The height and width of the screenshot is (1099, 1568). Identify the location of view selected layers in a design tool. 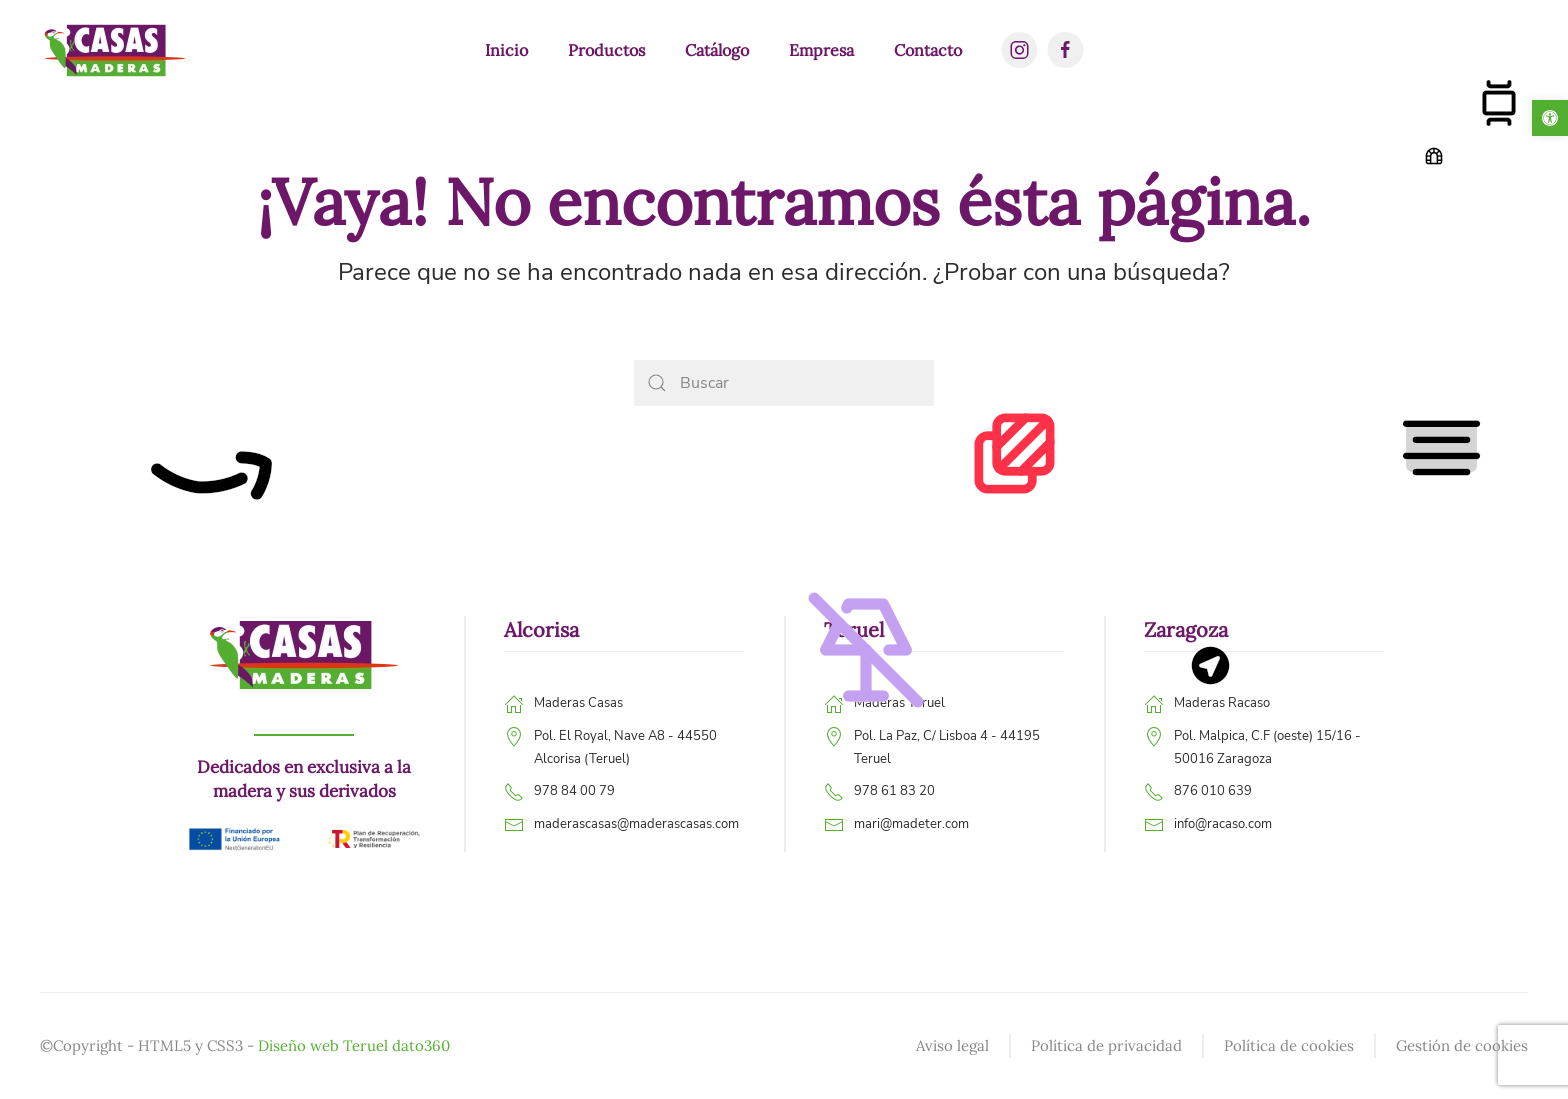
(1014, 453).